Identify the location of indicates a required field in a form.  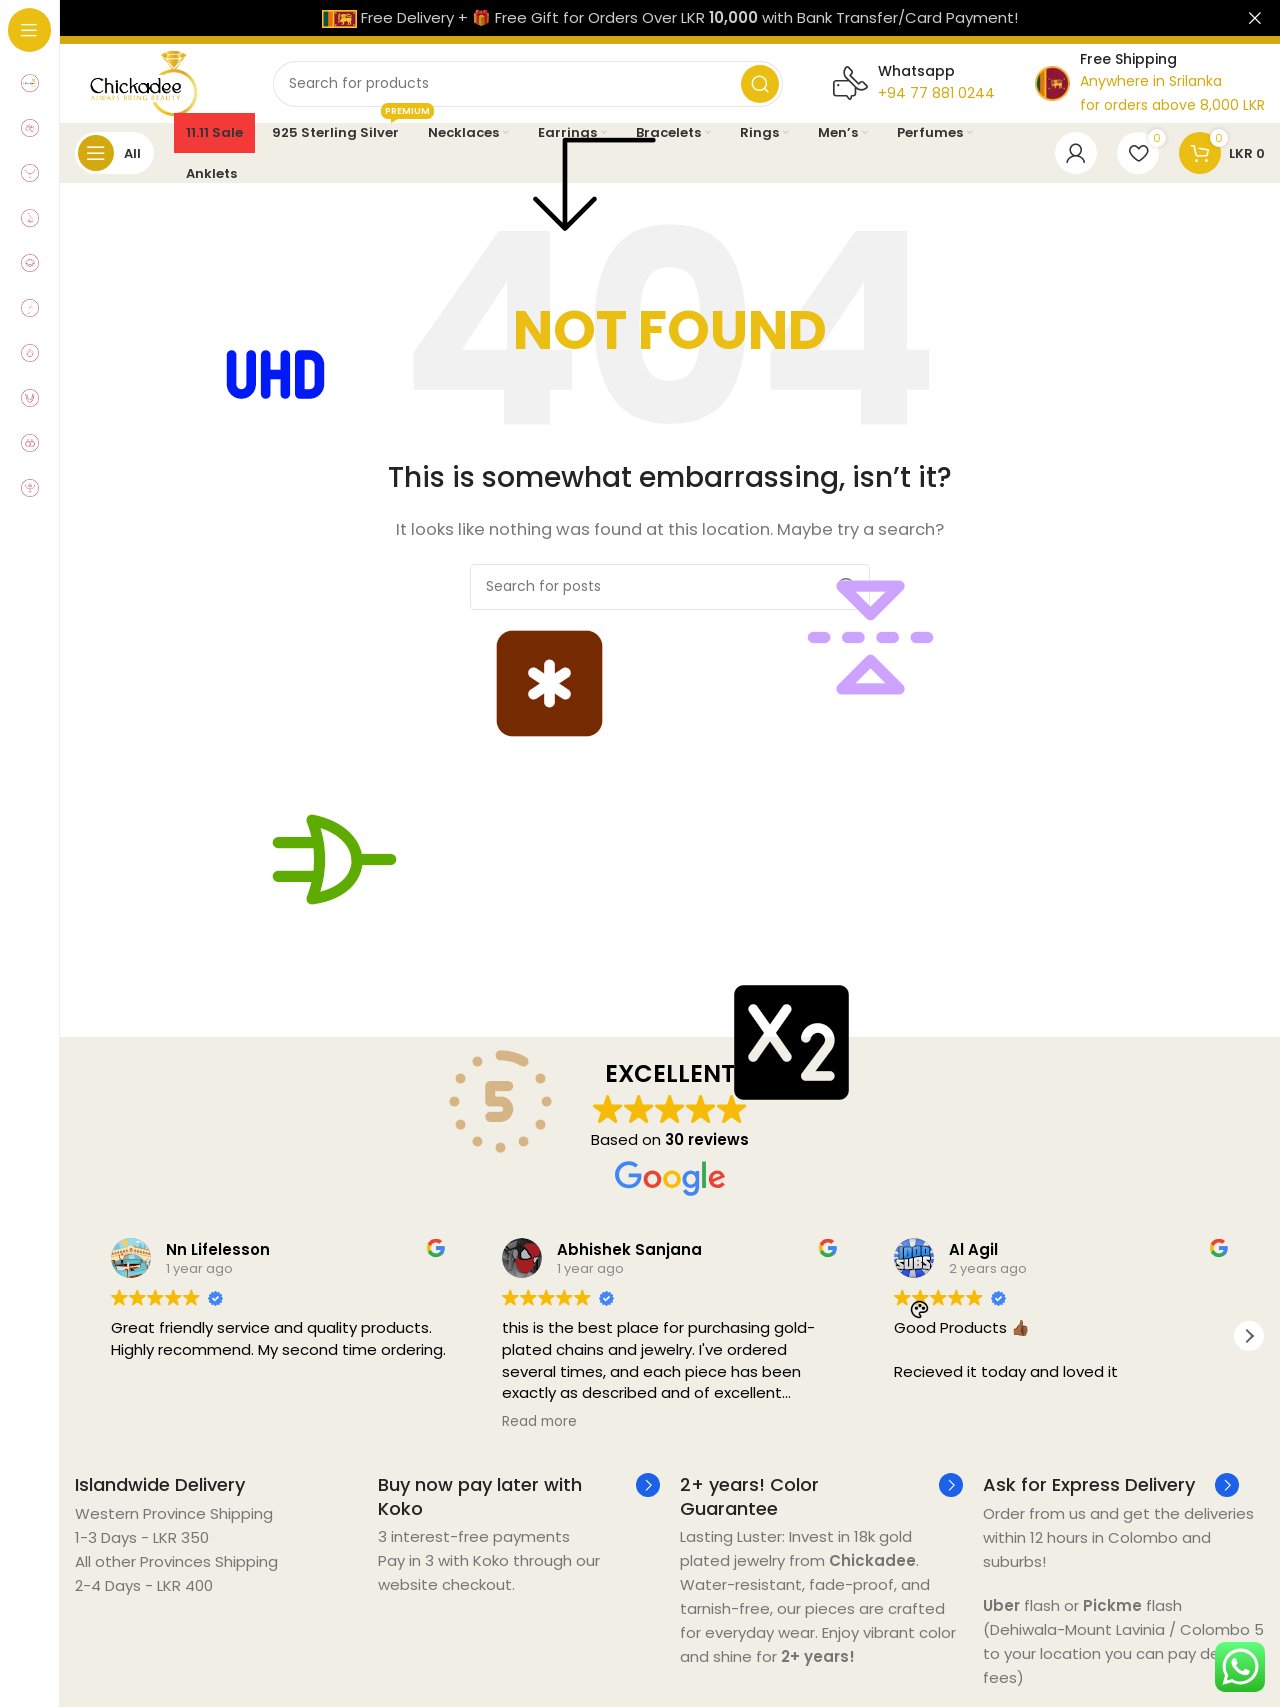
(549, 683).